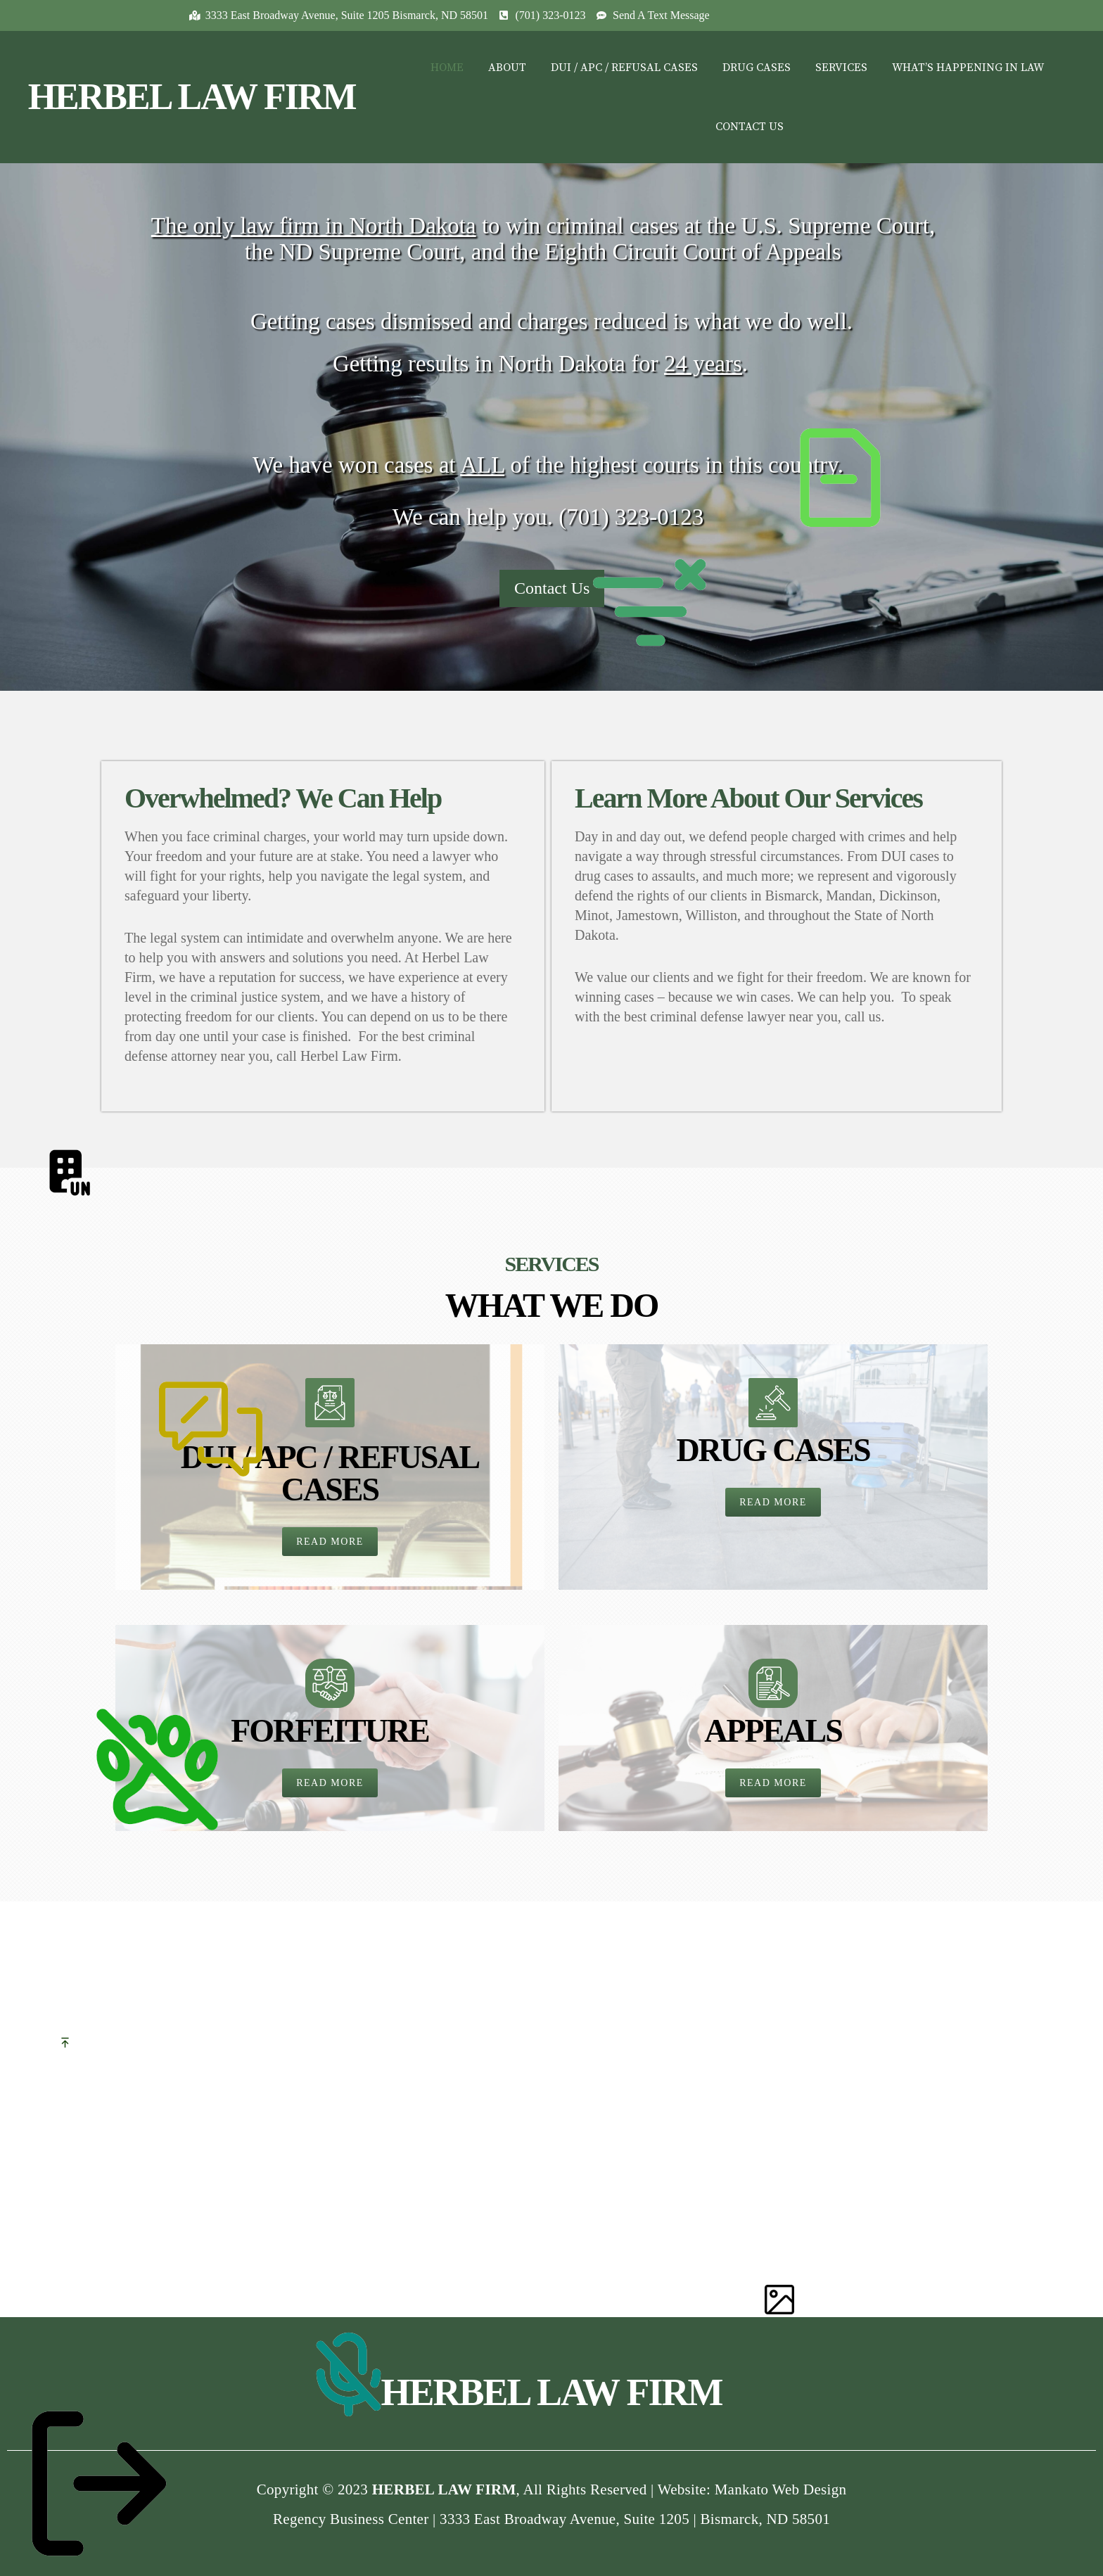 The image size is (1103, 2576). Describe the element at coordinates (68, 1171) in the screenshot. I see `access united nations building or headquarters` at that location.